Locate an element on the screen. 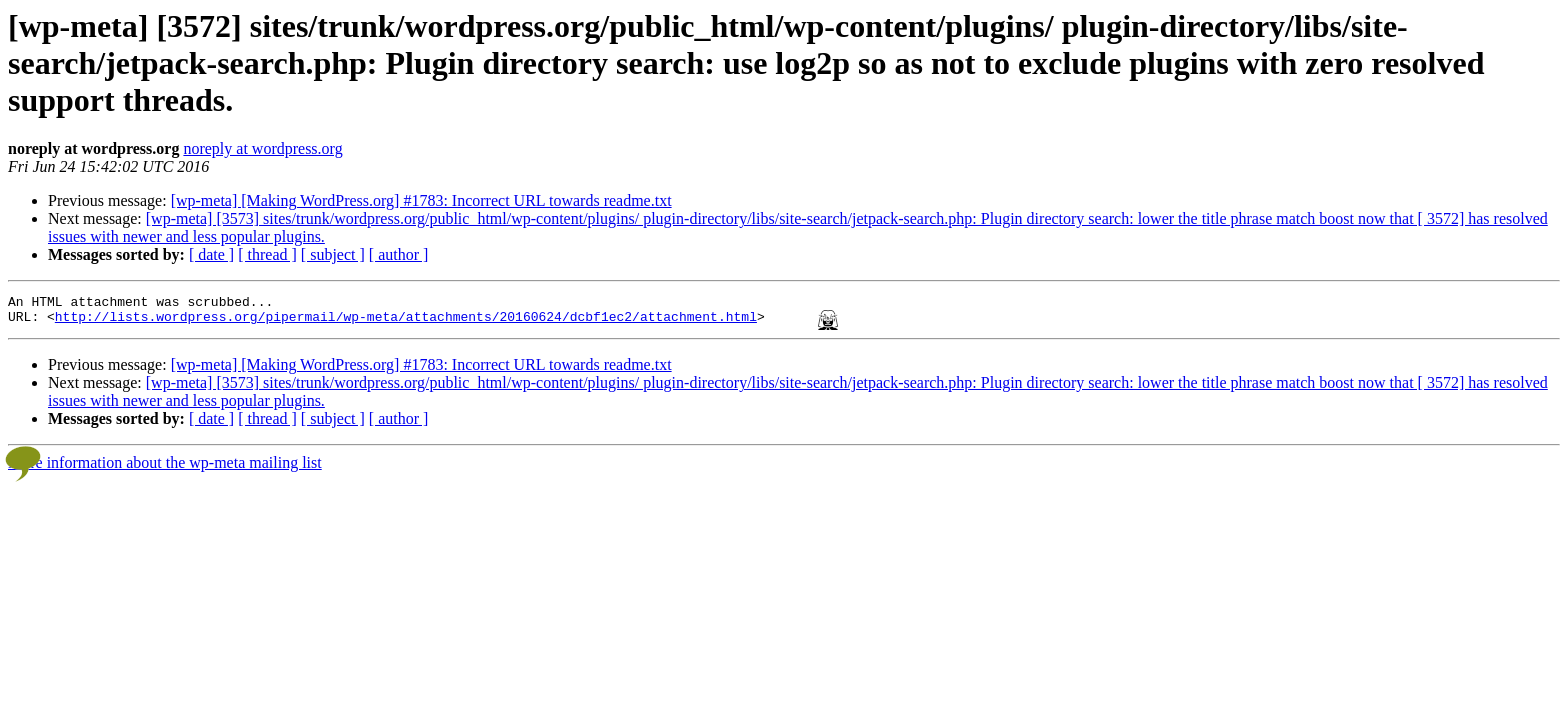 The width and height of the screenshot is (1568, 720). open chat or messaging feature is located at coordinates (23, 464).